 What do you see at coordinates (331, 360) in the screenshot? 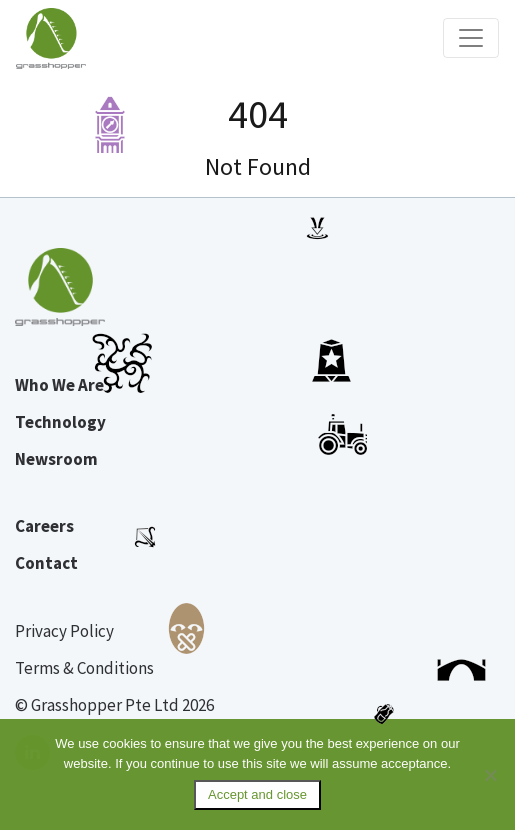
I see `access shrine or altar features in gameplay` at bounding box center [331, 360].